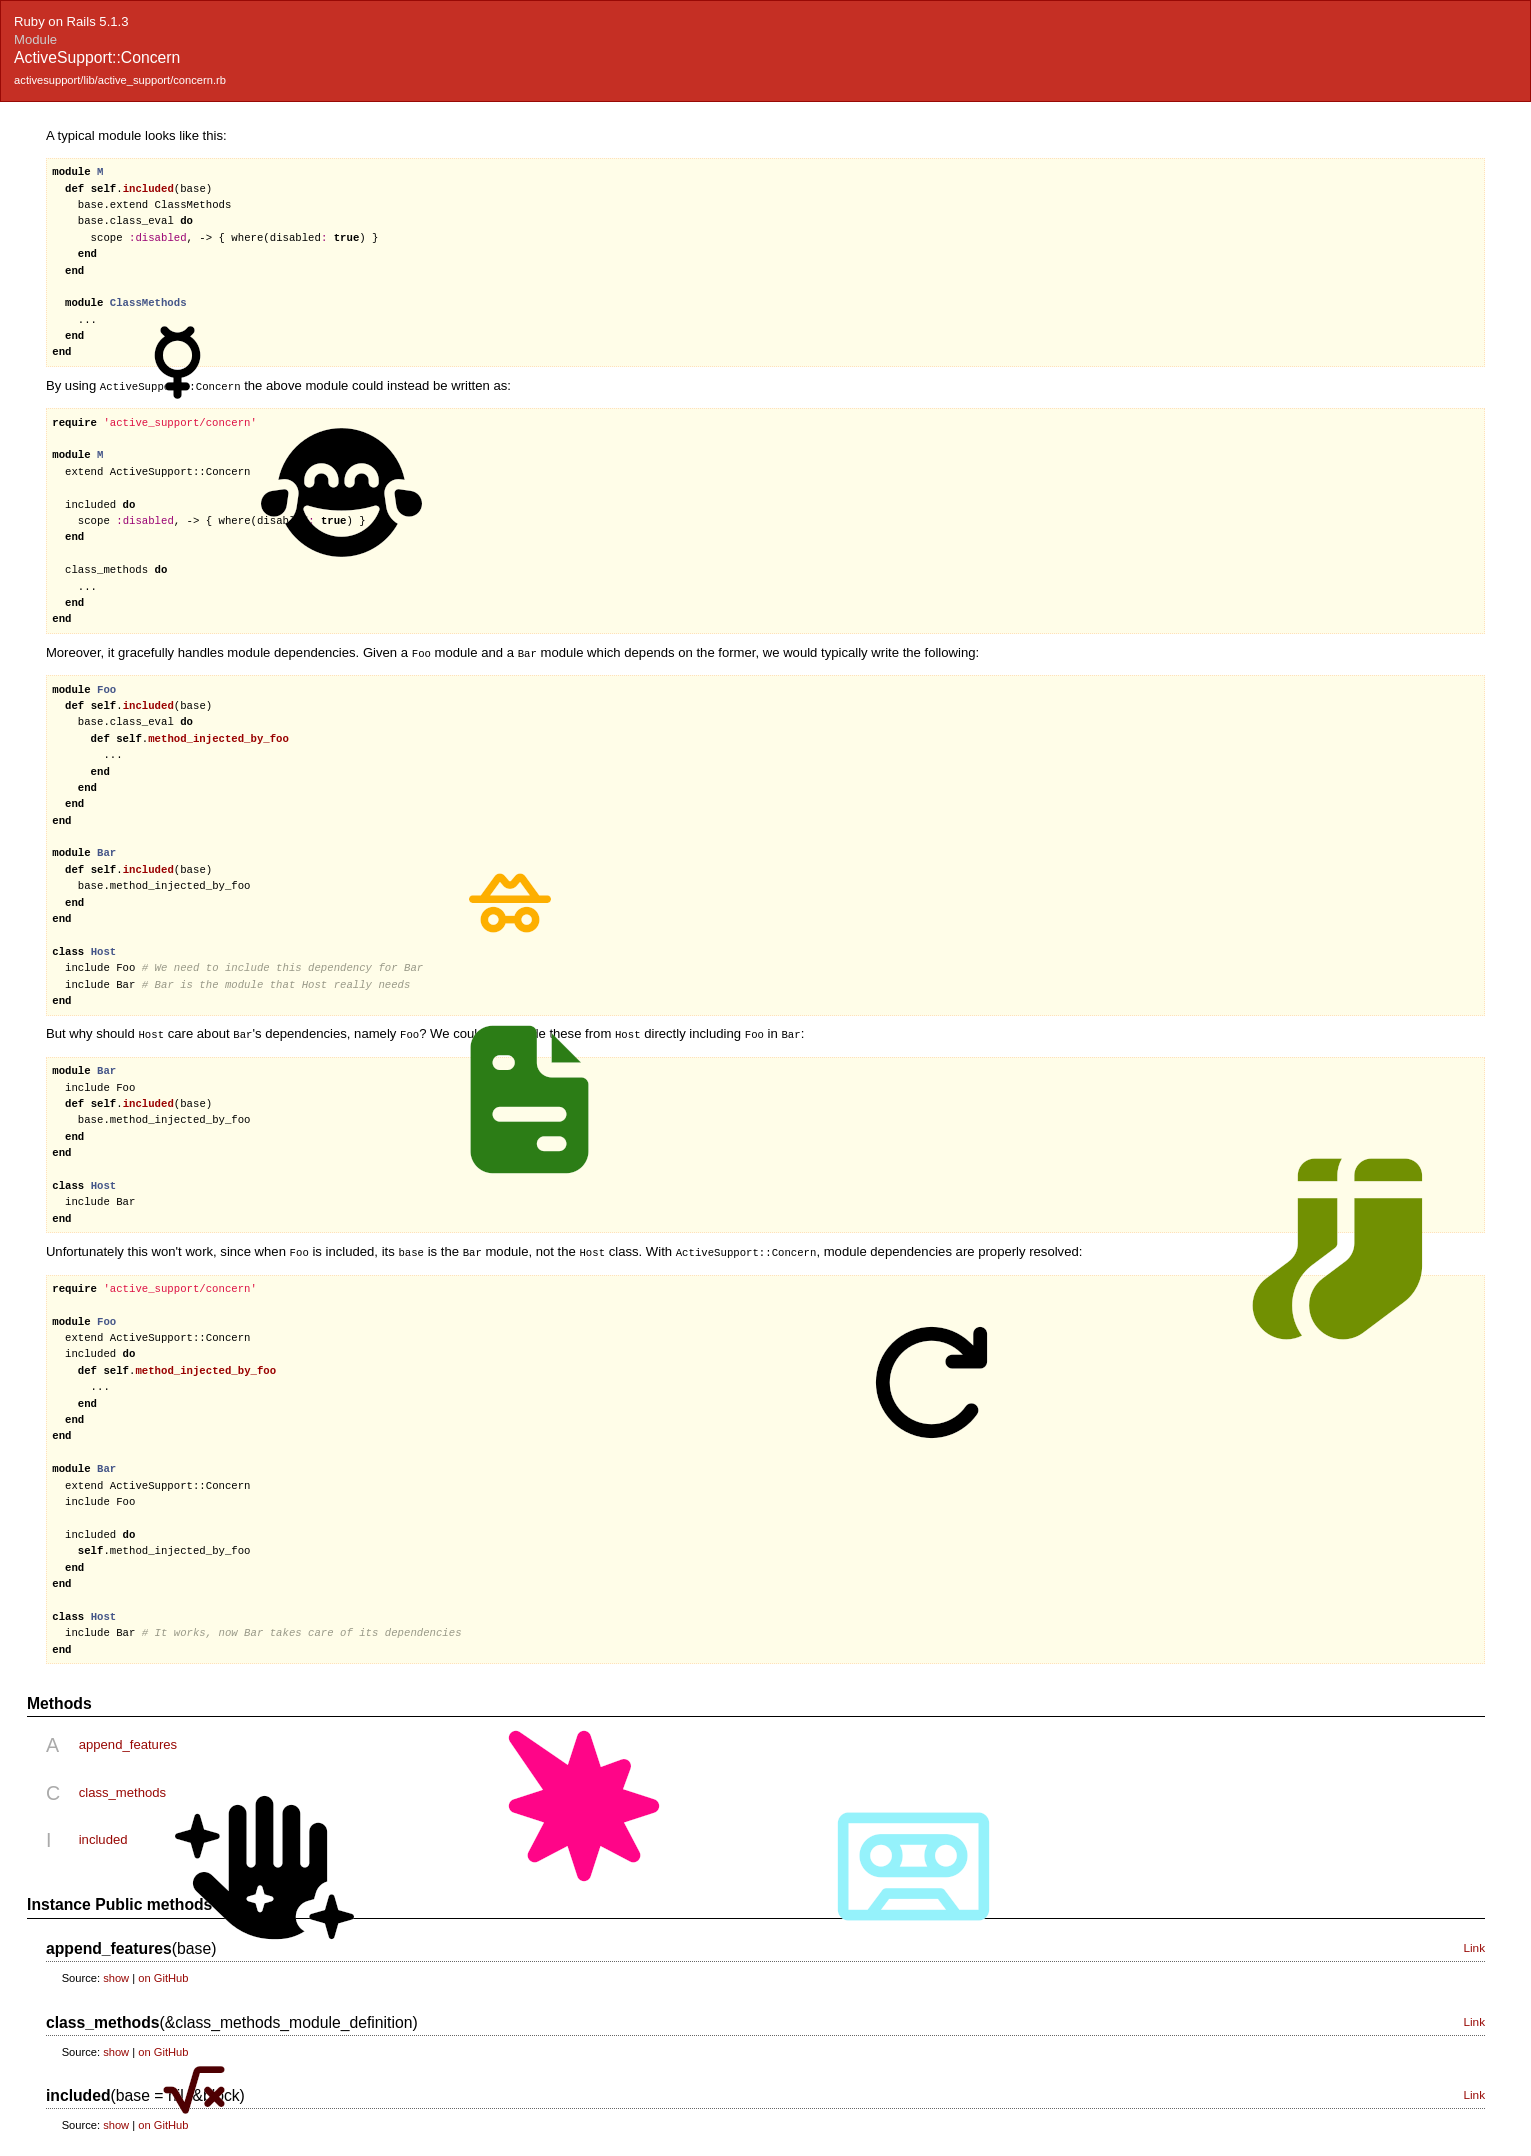 The height and width of the screenshot is (2156, 1531). I want to click on add a laughing emoji reaction, so click(341, 492).